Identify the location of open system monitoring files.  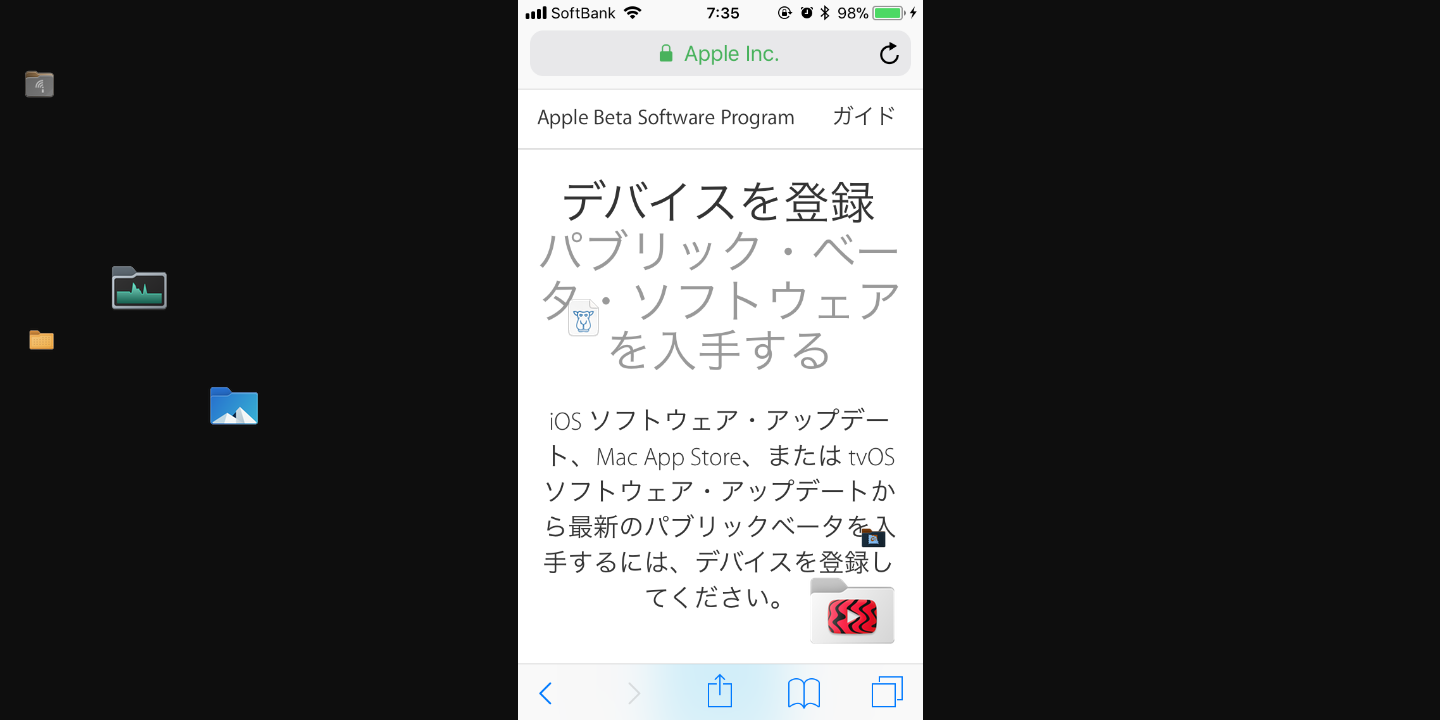
(139, 289).